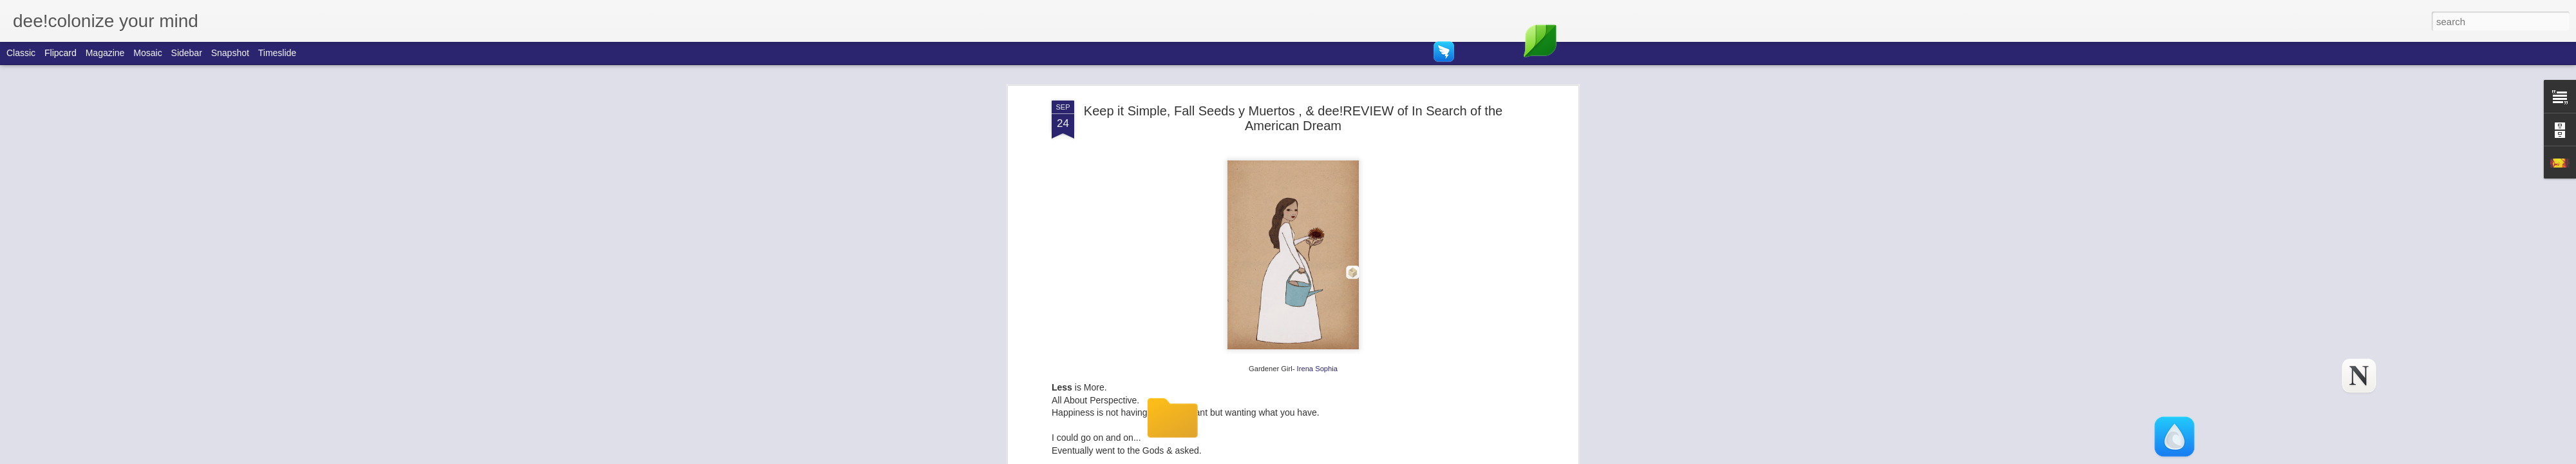  I want to click on open flatpak software manager, so click(1352, 272).